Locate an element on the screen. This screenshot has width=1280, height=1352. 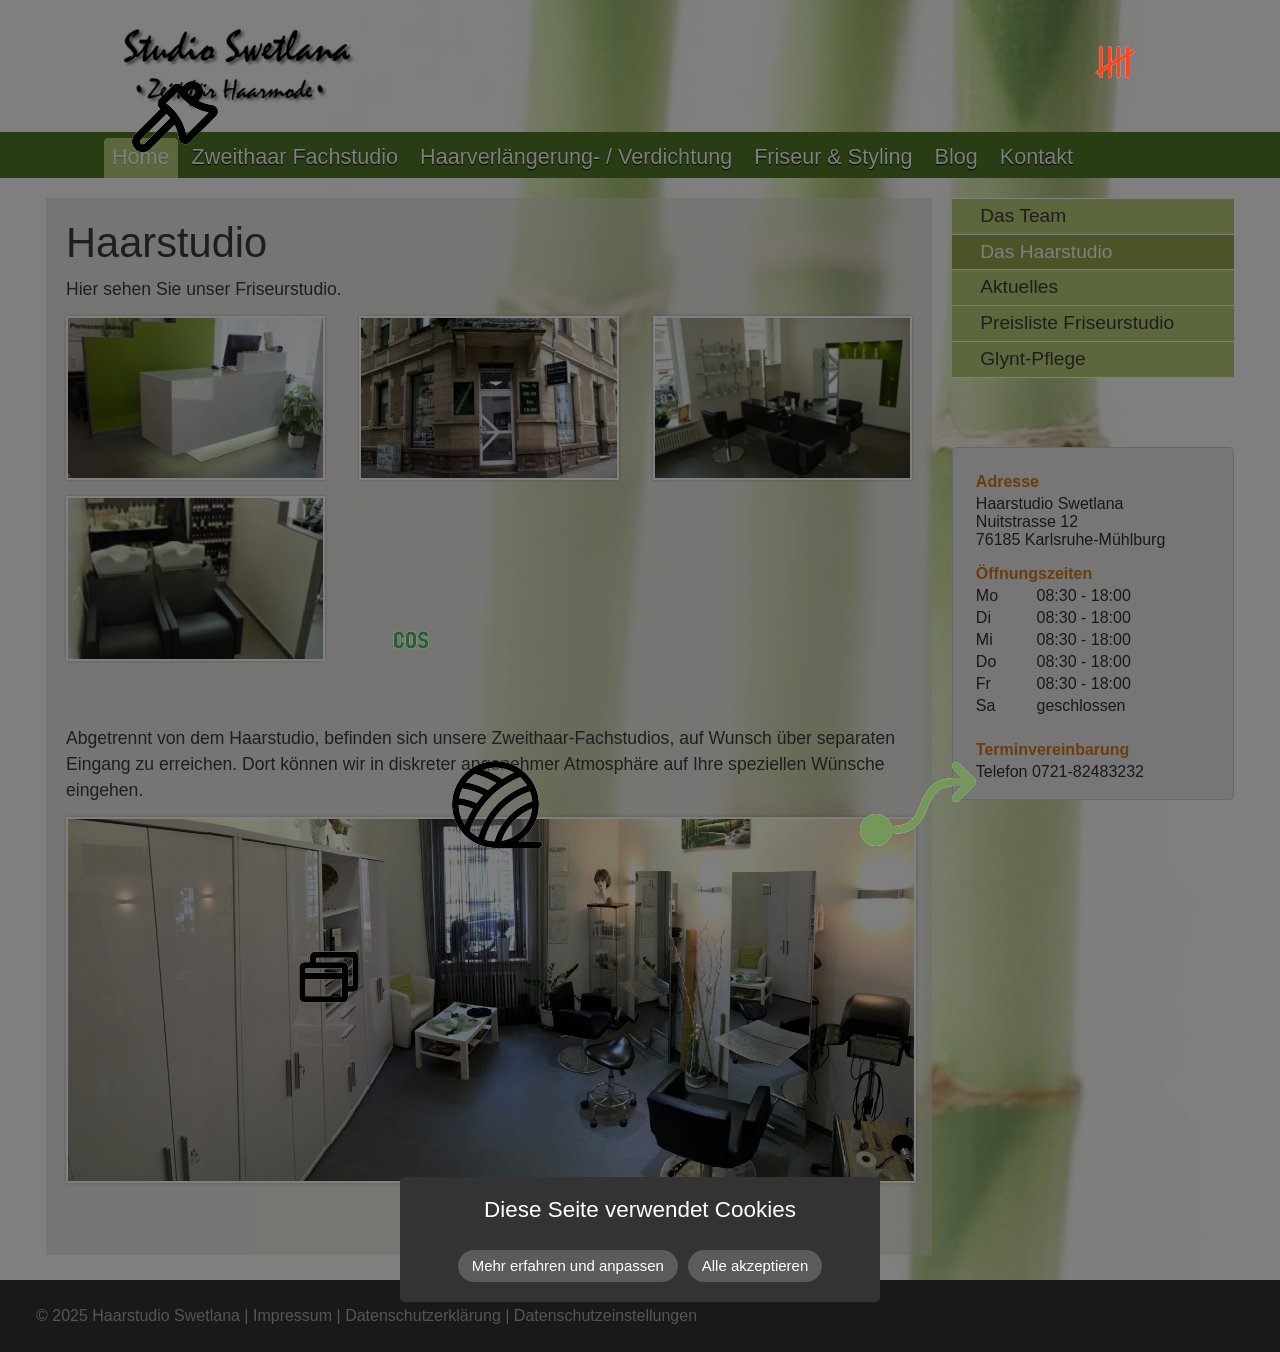
view open browser windows is located at coordinates (329, 977).